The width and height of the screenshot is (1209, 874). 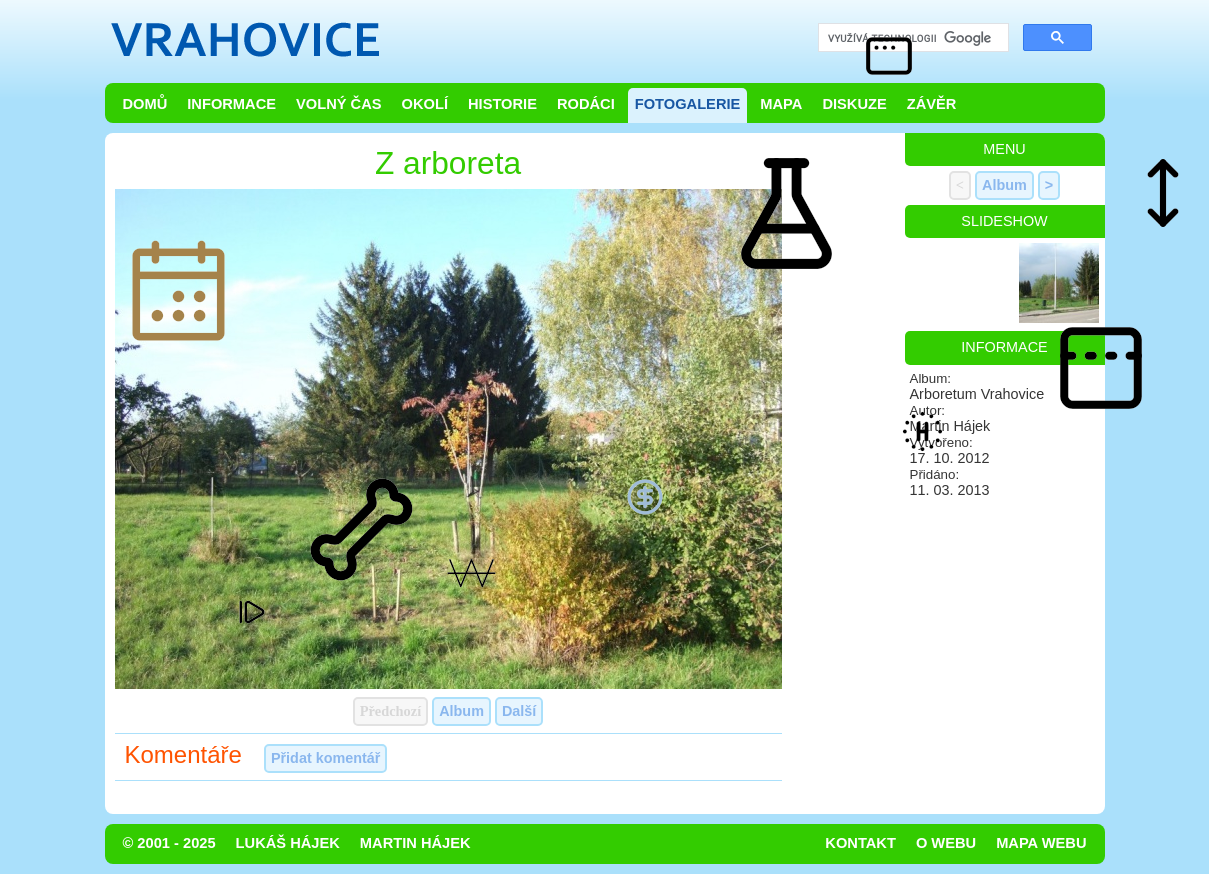 What do you see at coordinates (471, 571) in the screenshot?
I see `indicates south korean won currency` at bounding box center [471, 571].